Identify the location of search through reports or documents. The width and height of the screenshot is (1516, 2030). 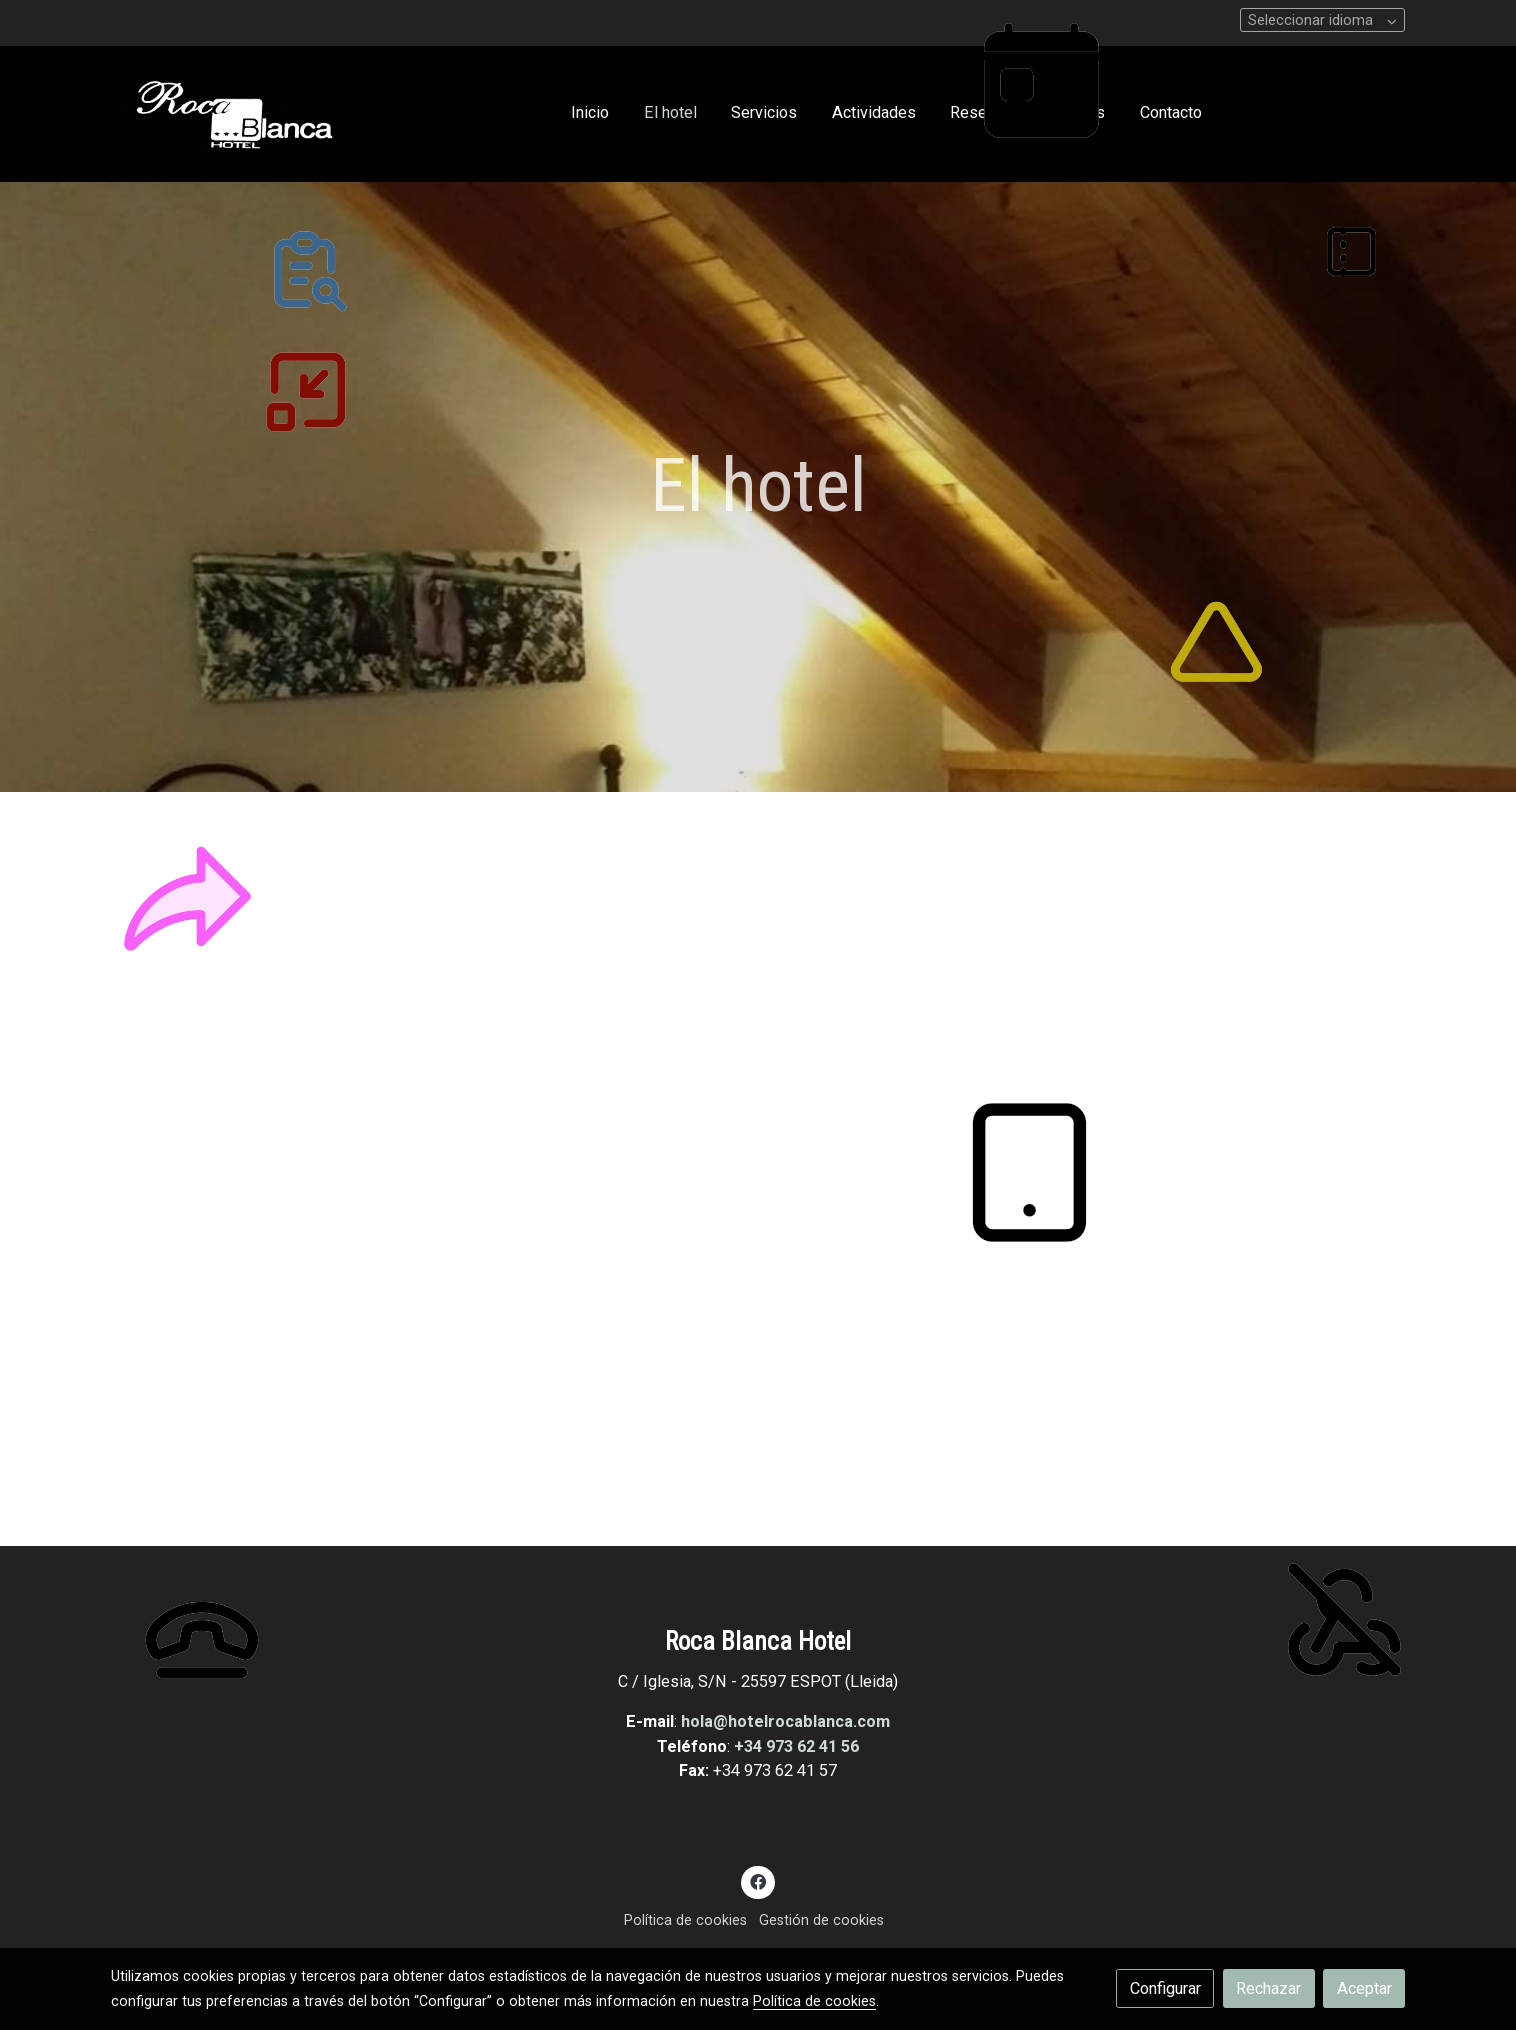
(308, 269).